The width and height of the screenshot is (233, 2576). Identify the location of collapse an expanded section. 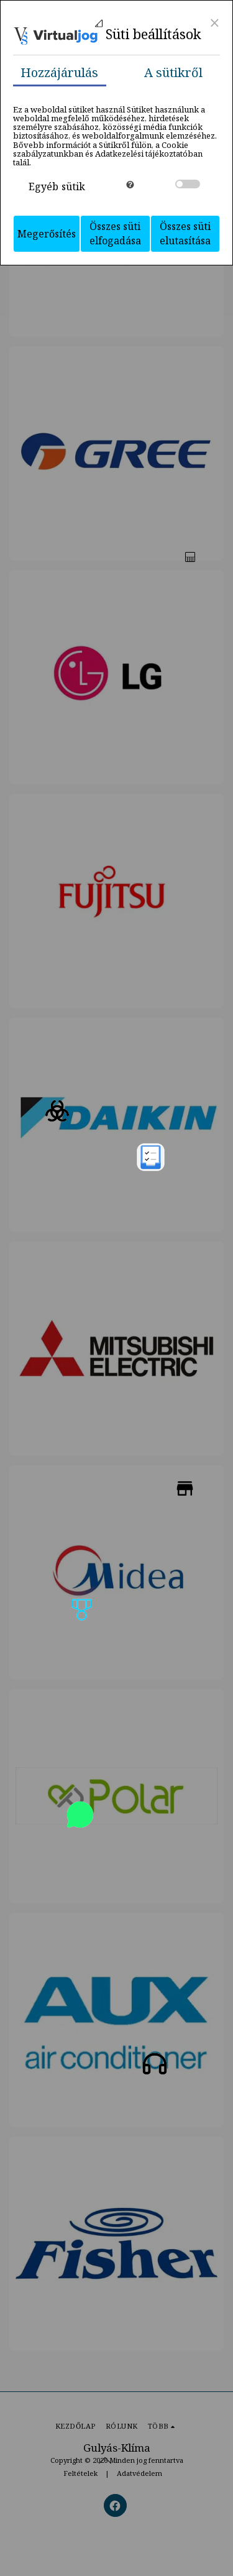
(105, 2461).